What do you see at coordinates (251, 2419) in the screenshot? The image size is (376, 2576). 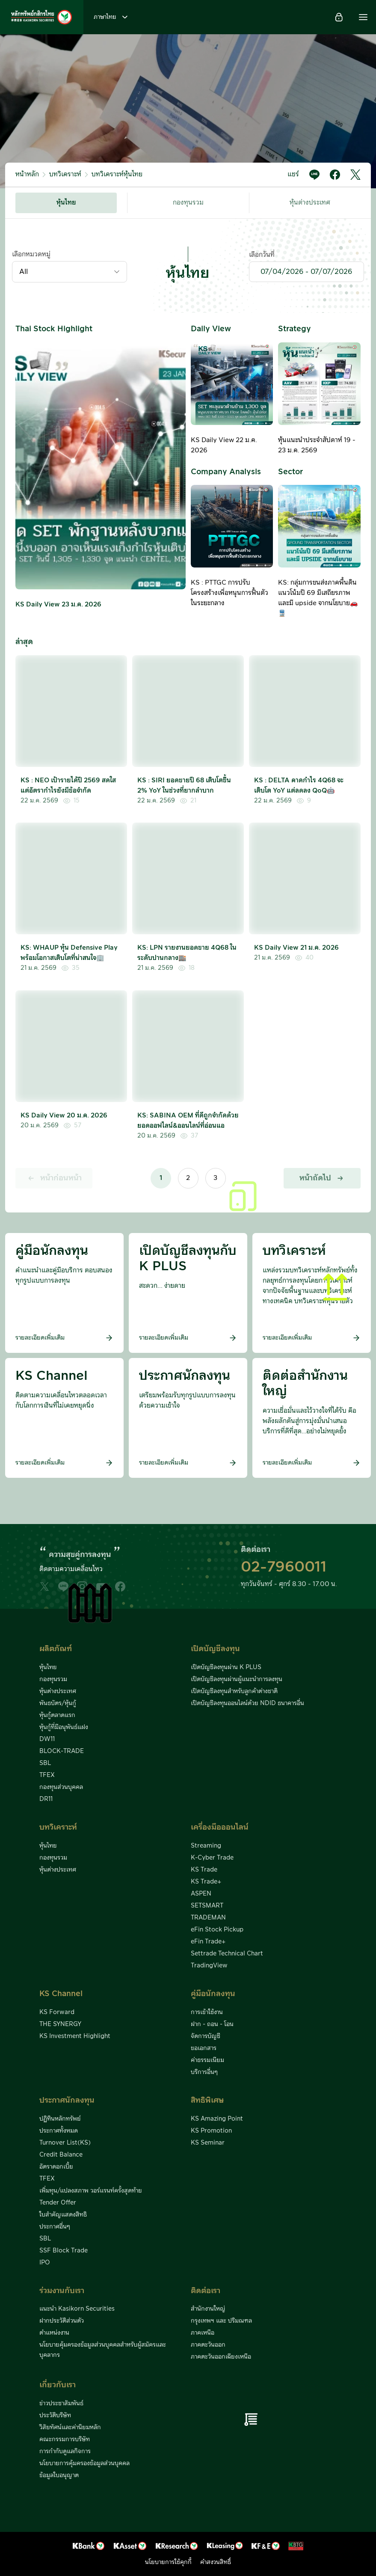 I see `adjust window blinds or shades` at bounding box center [251, 2419].